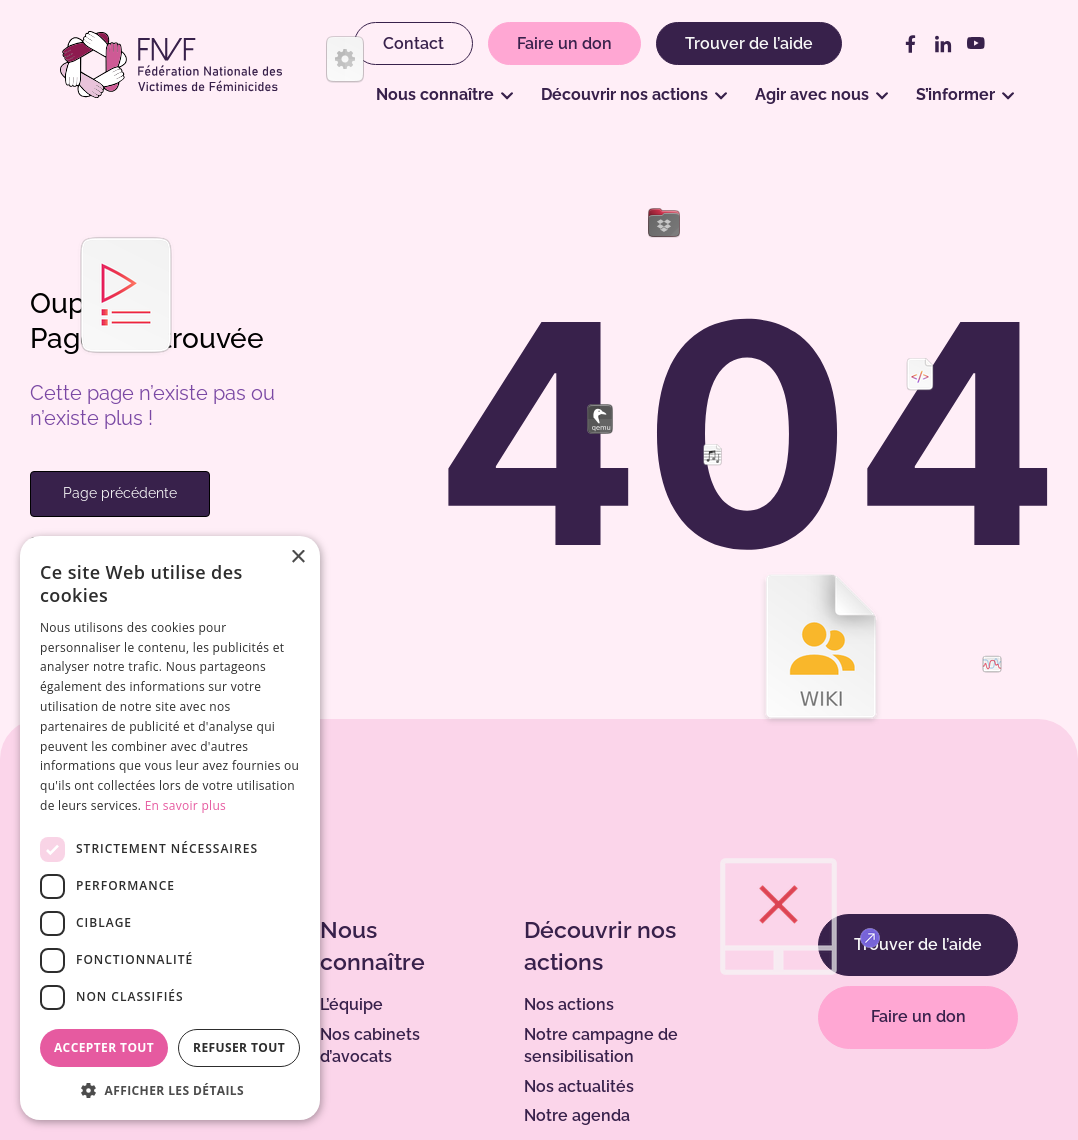 This screenshot has height=1140, width=1078. What do you see at coordinates (126, 295) in the screenshot?
I see `an mp3 playlist file` at bounding box center [126, 295].